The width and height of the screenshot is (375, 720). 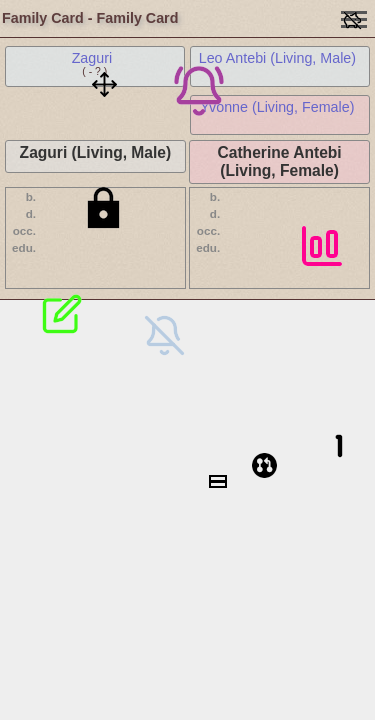 I want to click on view analytics or statistics dashboard, so click(x=322, y=246).